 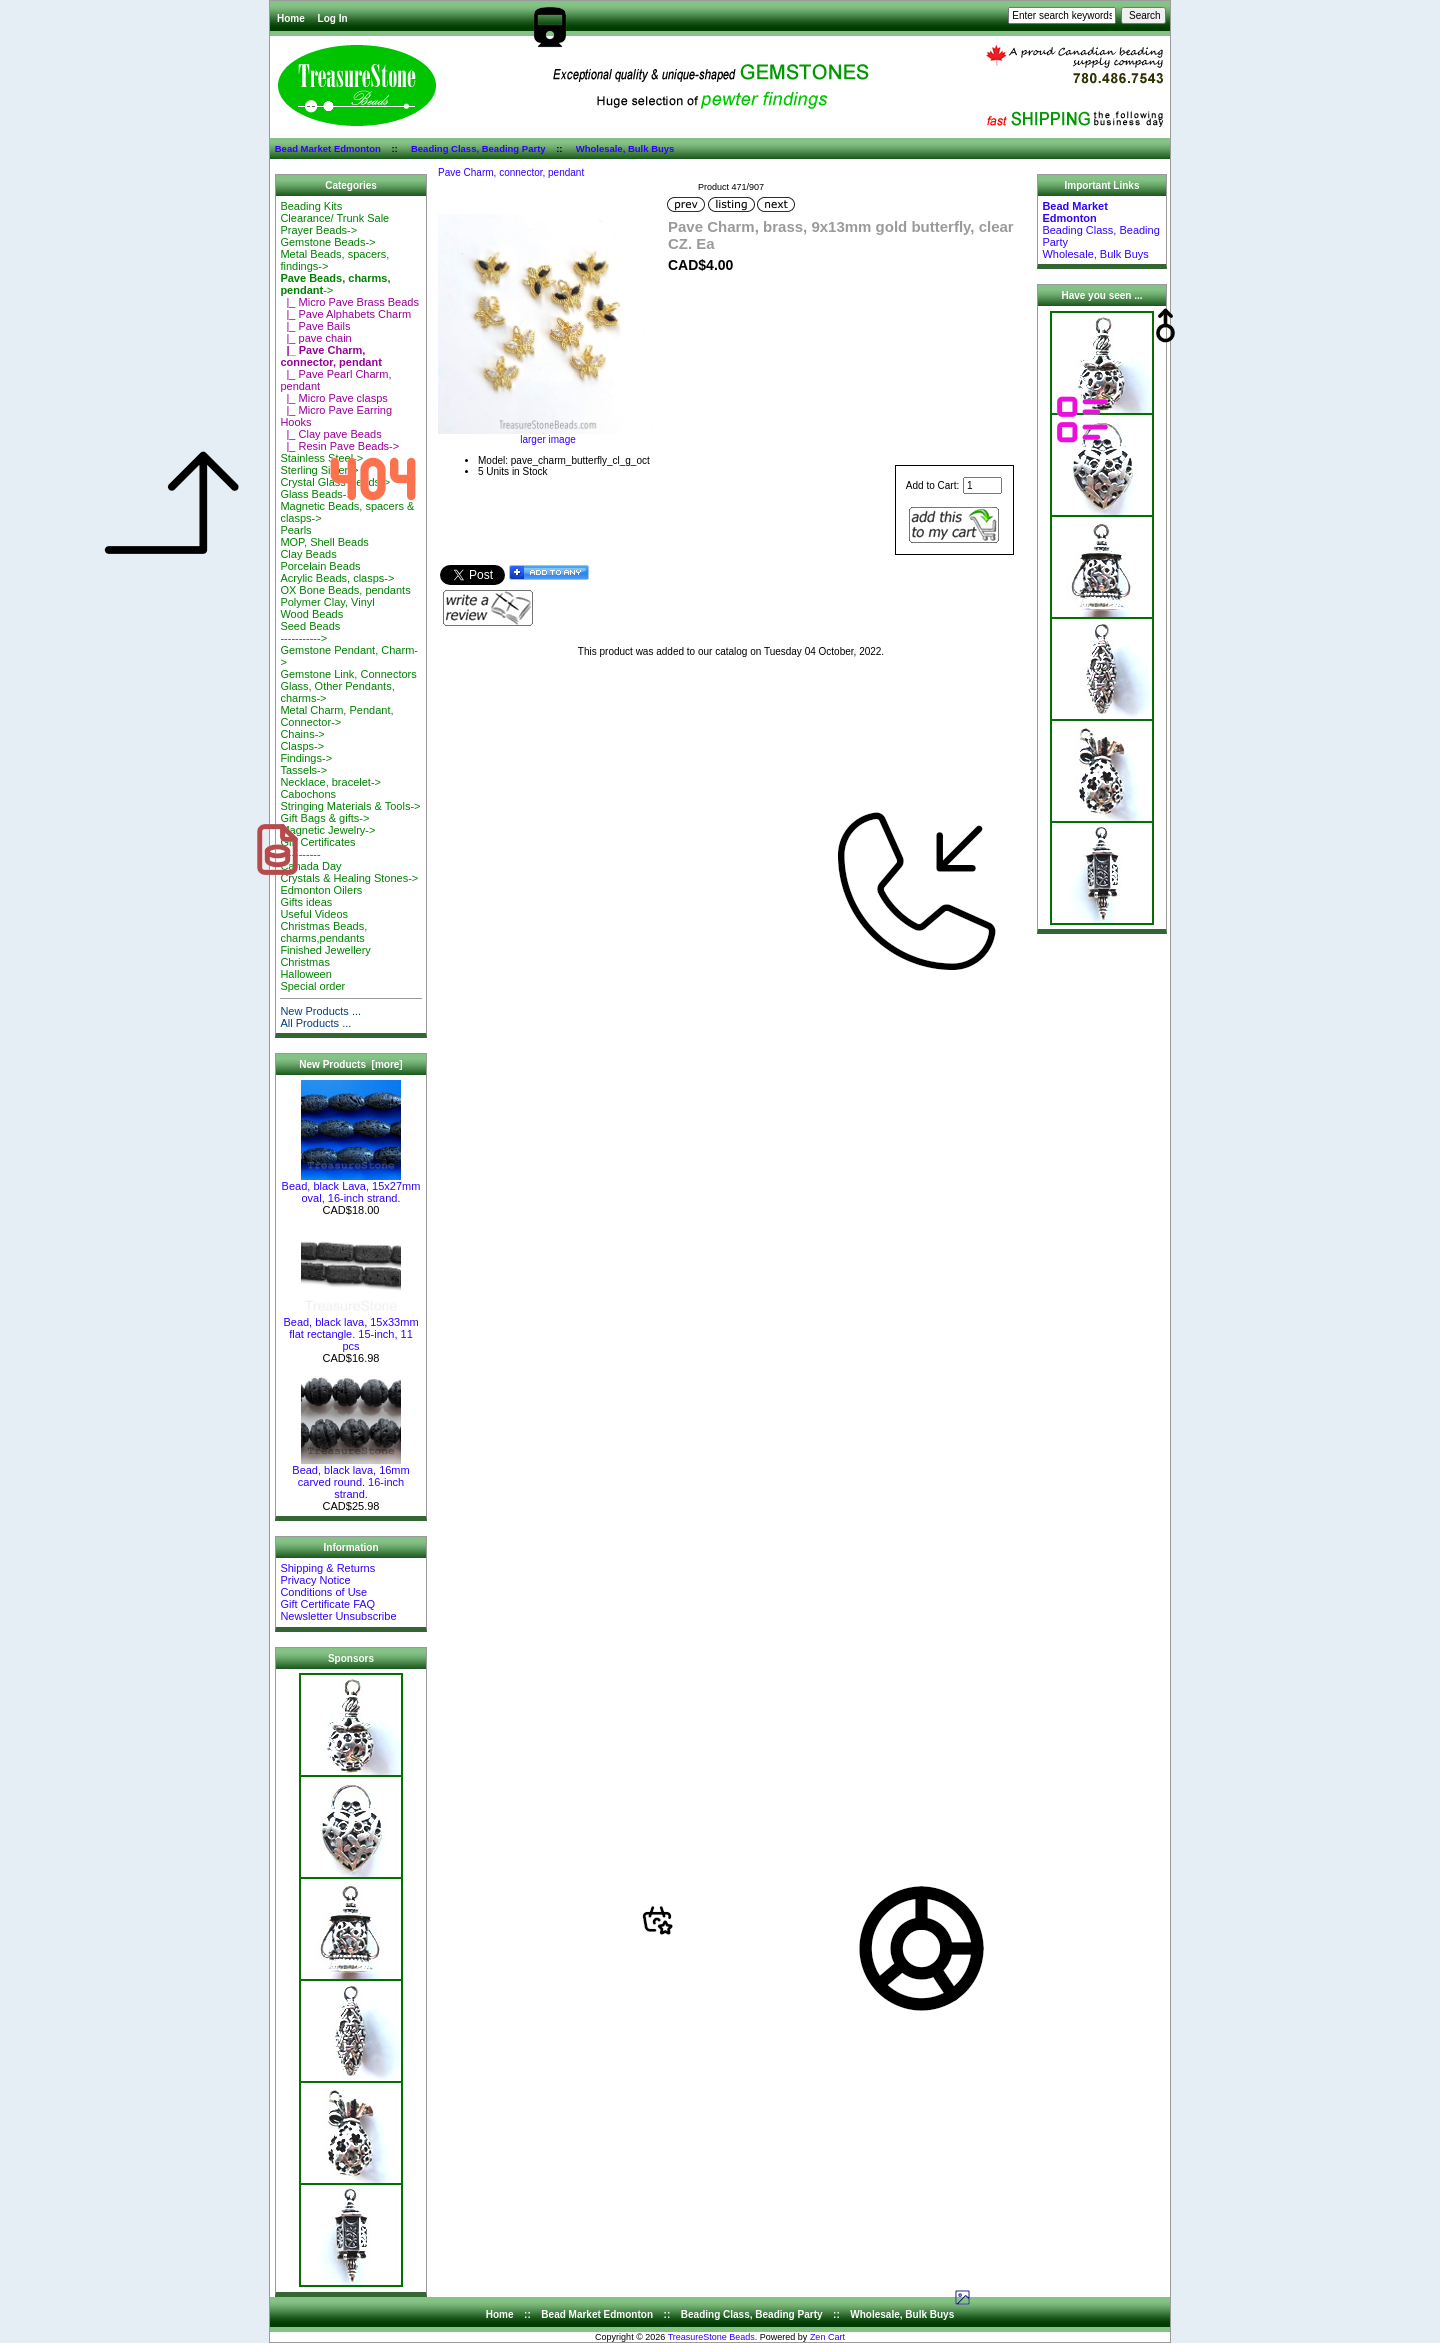 What do you see at coordinates (373, 479) in the screenshot?
I see `indicates page not found error` at bounding box center [373, 479].